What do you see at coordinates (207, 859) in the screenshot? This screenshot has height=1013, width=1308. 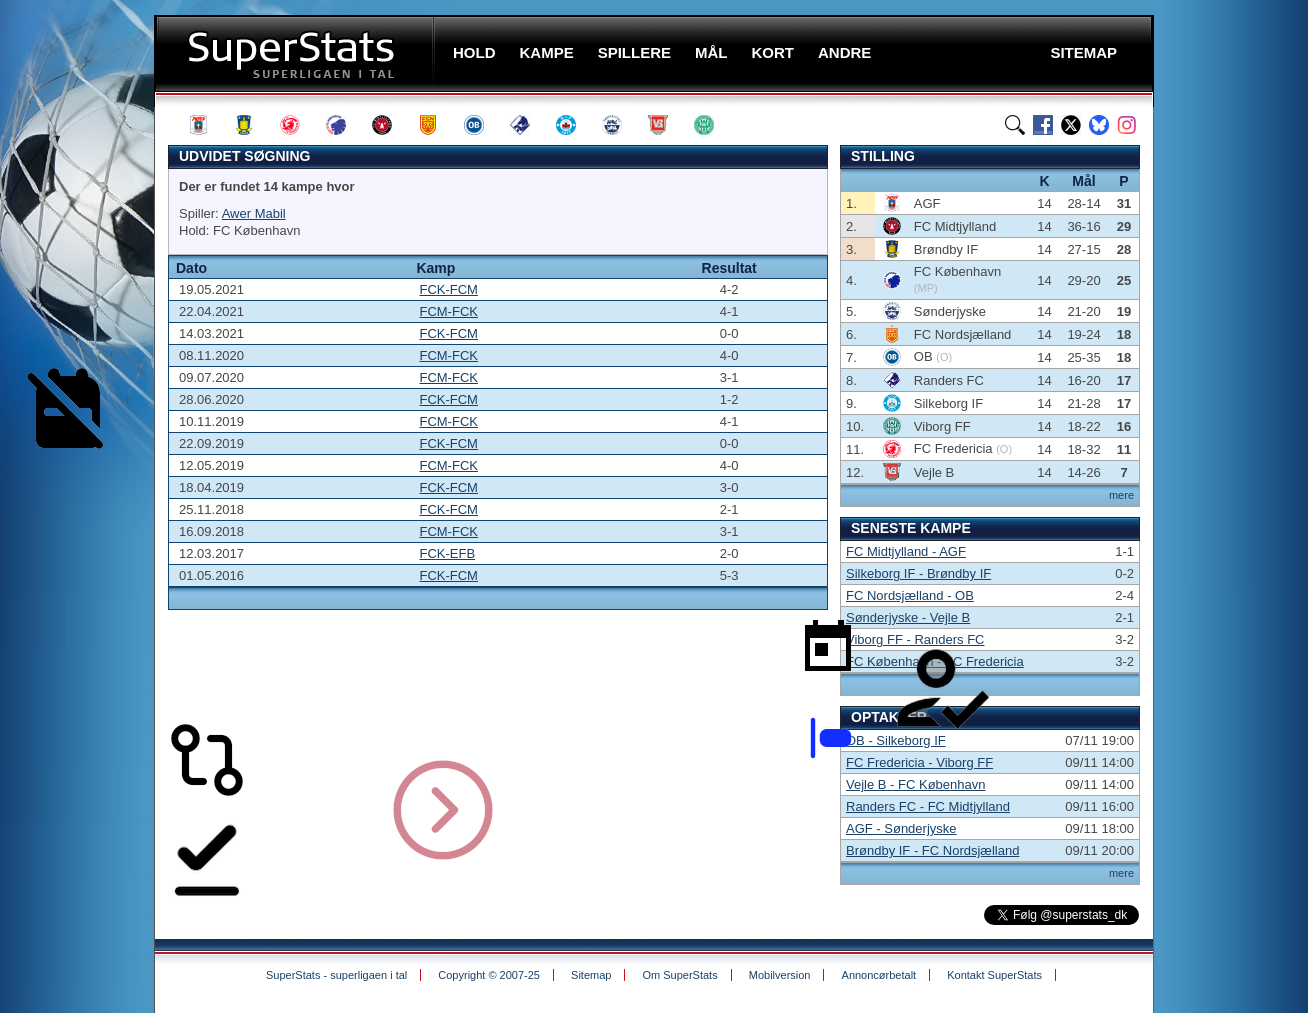 I see `download complete` at bounding box center [207, 859].